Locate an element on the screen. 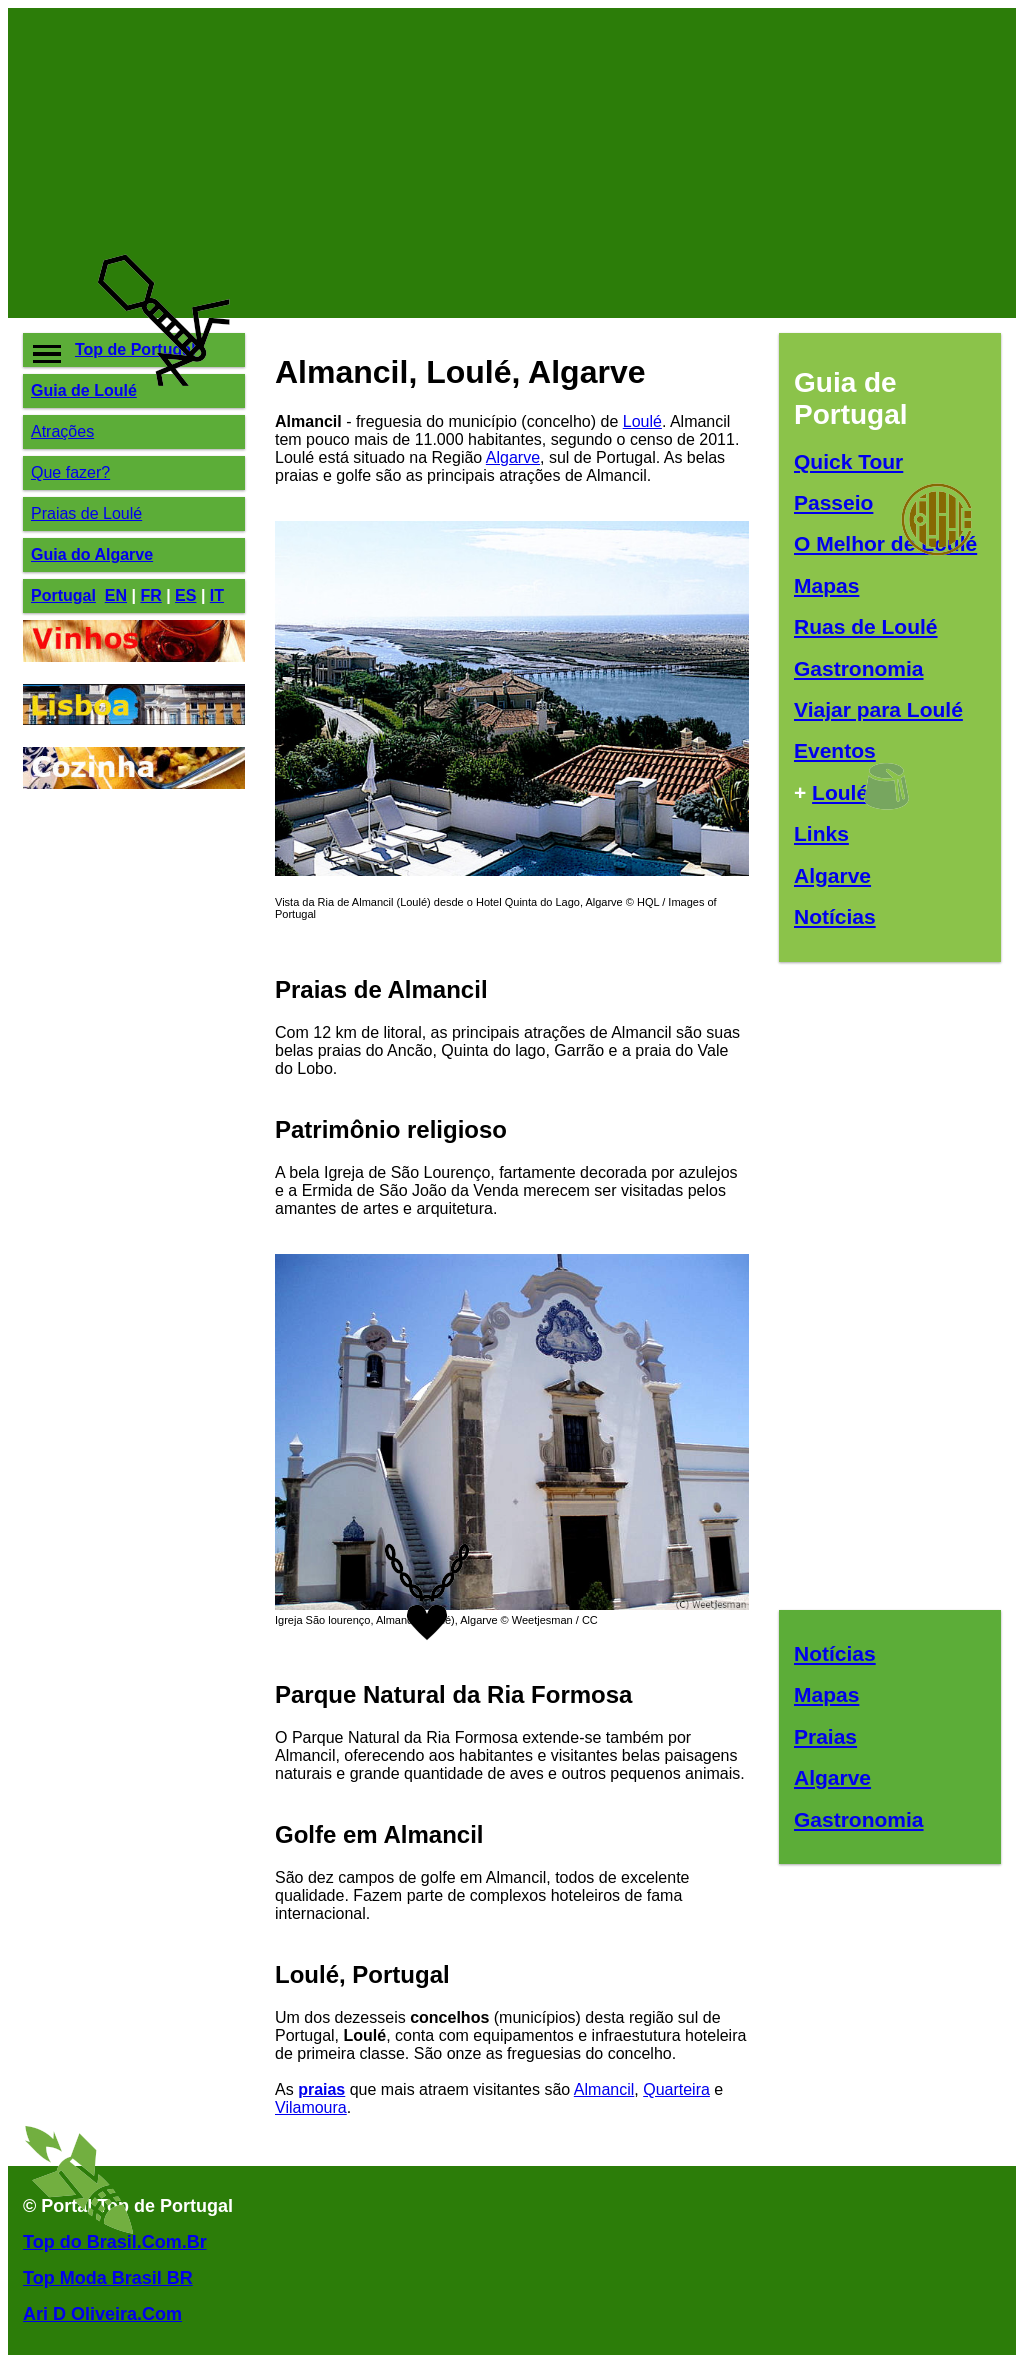  view jewelry or accessories collection is located at coordinates (427, 1592).